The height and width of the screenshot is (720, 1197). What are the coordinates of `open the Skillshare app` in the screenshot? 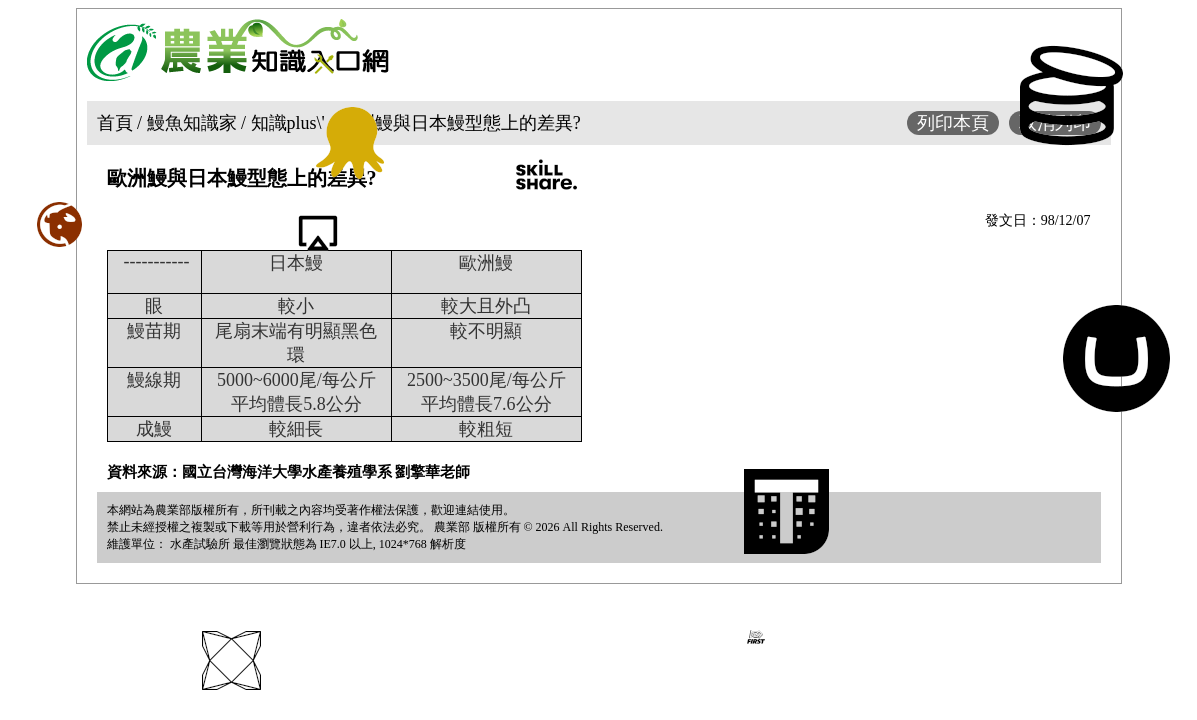 It's located at (546, 174).